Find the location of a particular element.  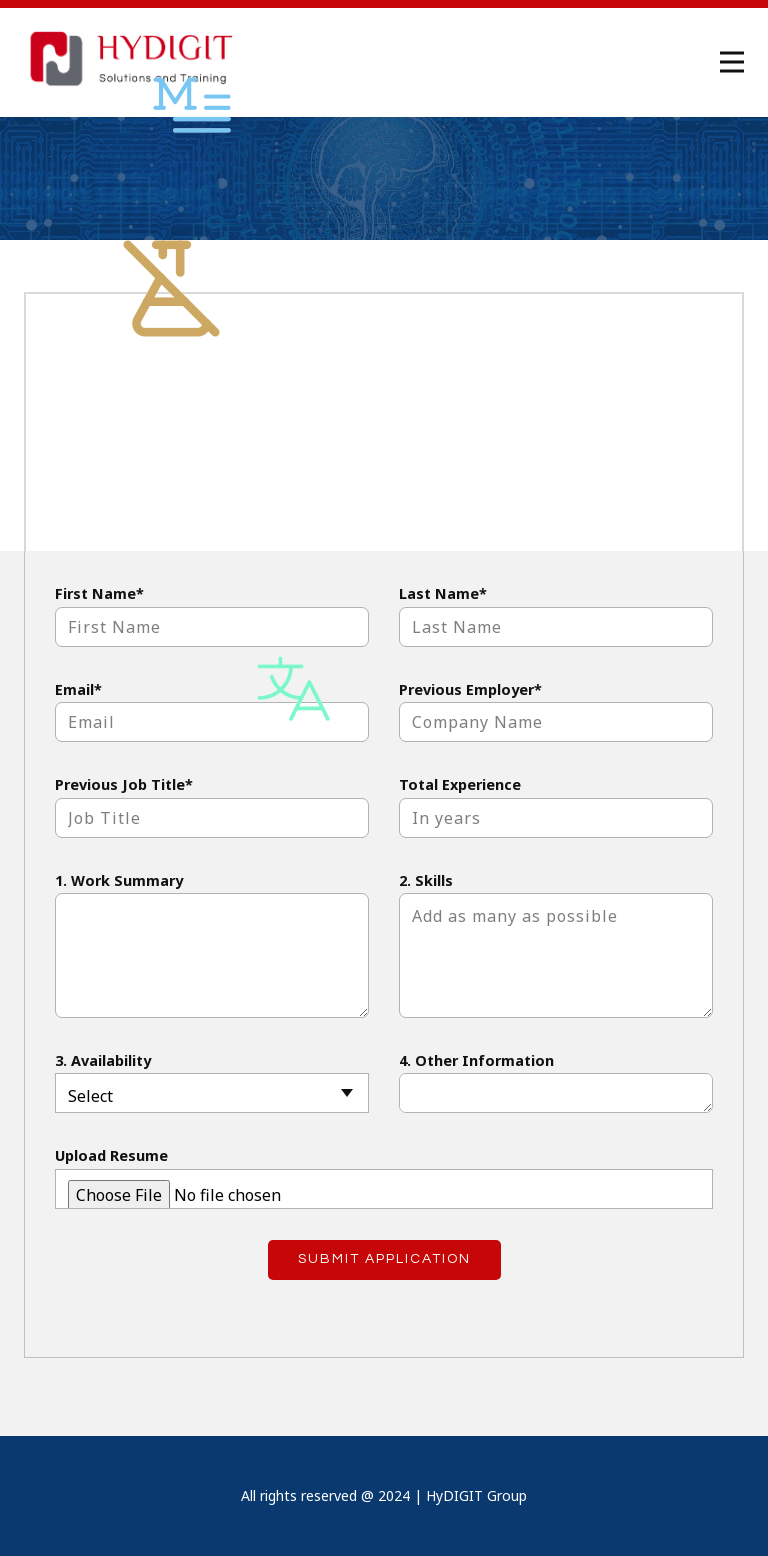

translate text to another language is located at coordinates (291, 690).